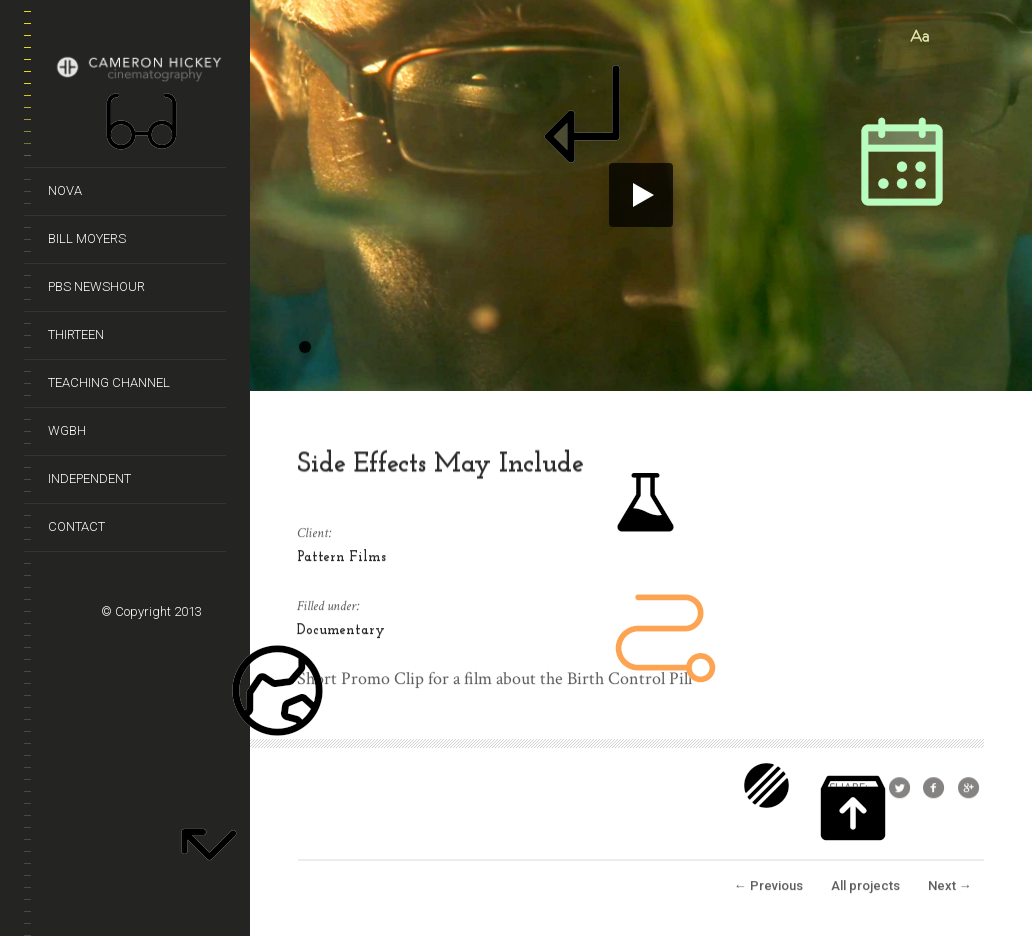 This screenshot has width=1032, height=936. What do you see at coordinates (853, 808) in the screenshot?
I see `upload file to storage` at bounding box center [853, 808].